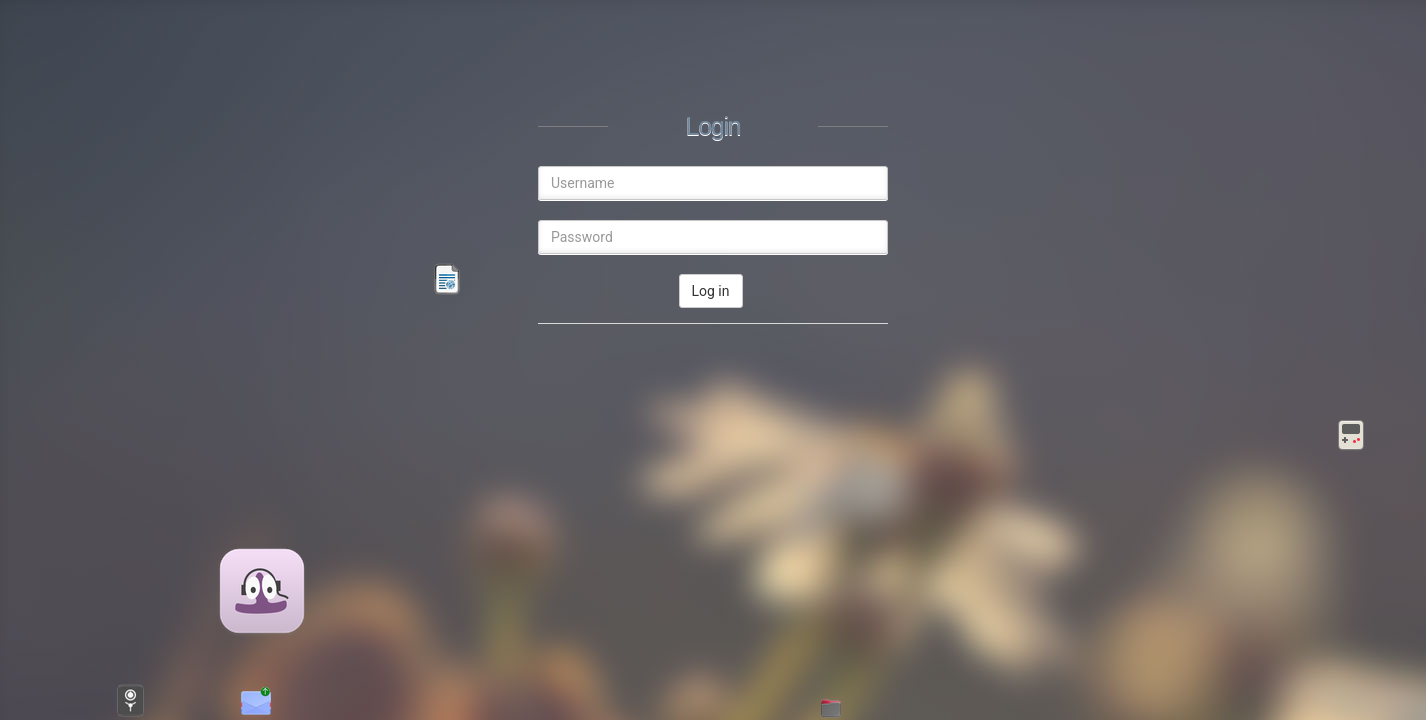 Image resolution: width=1426 pixels, height=720 pixels. I want to click on open folder to view contents, so click(831, 708).